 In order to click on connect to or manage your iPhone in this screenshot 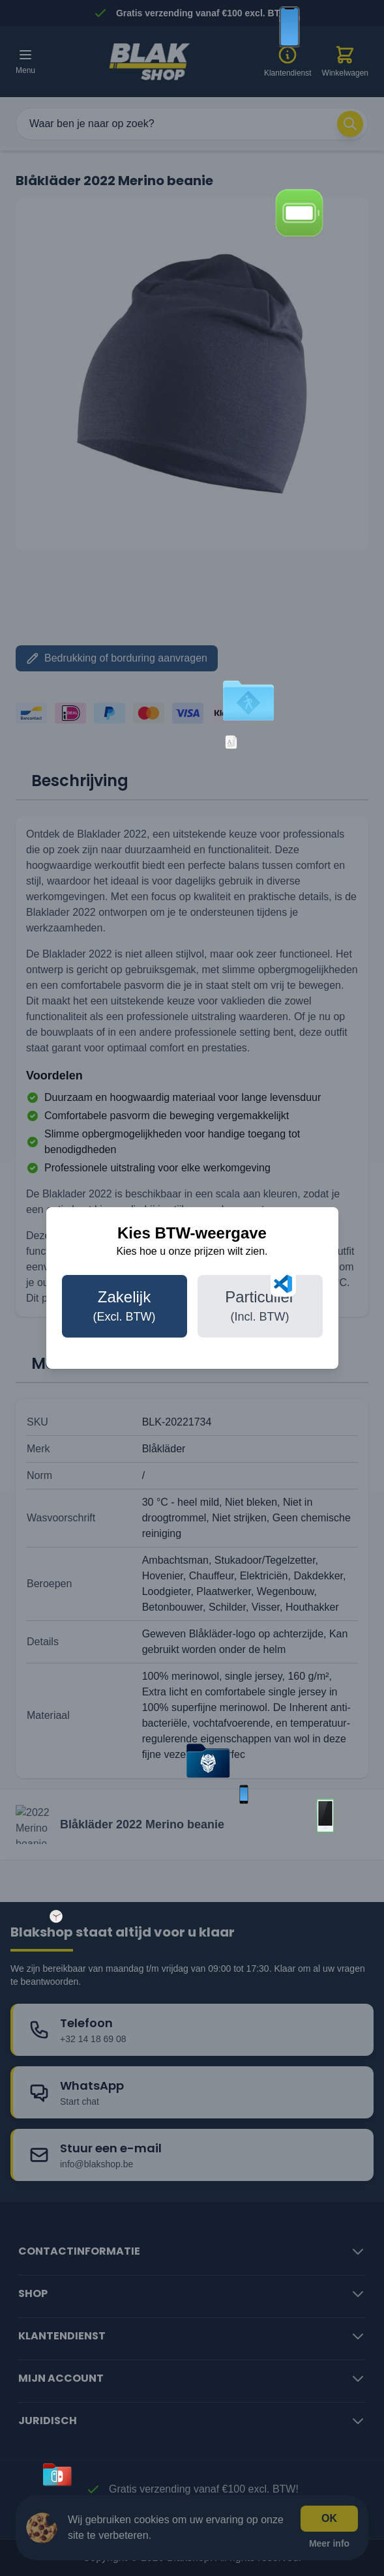, I will do `click(289, 27)`.